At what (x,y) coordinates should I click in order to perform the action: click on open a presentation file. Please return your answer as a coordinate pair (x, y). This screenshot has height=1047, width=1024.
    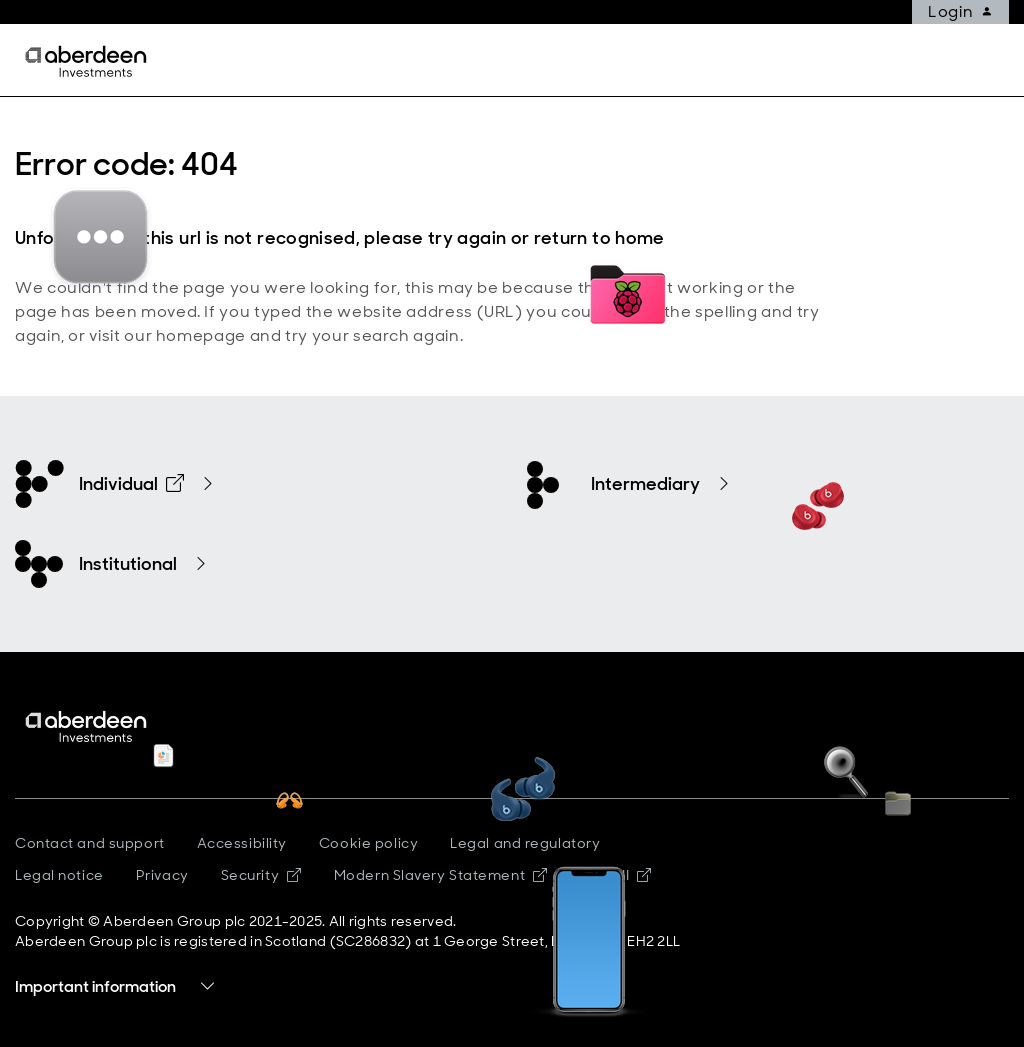
    Looking at the image, I should click on (163, 755).